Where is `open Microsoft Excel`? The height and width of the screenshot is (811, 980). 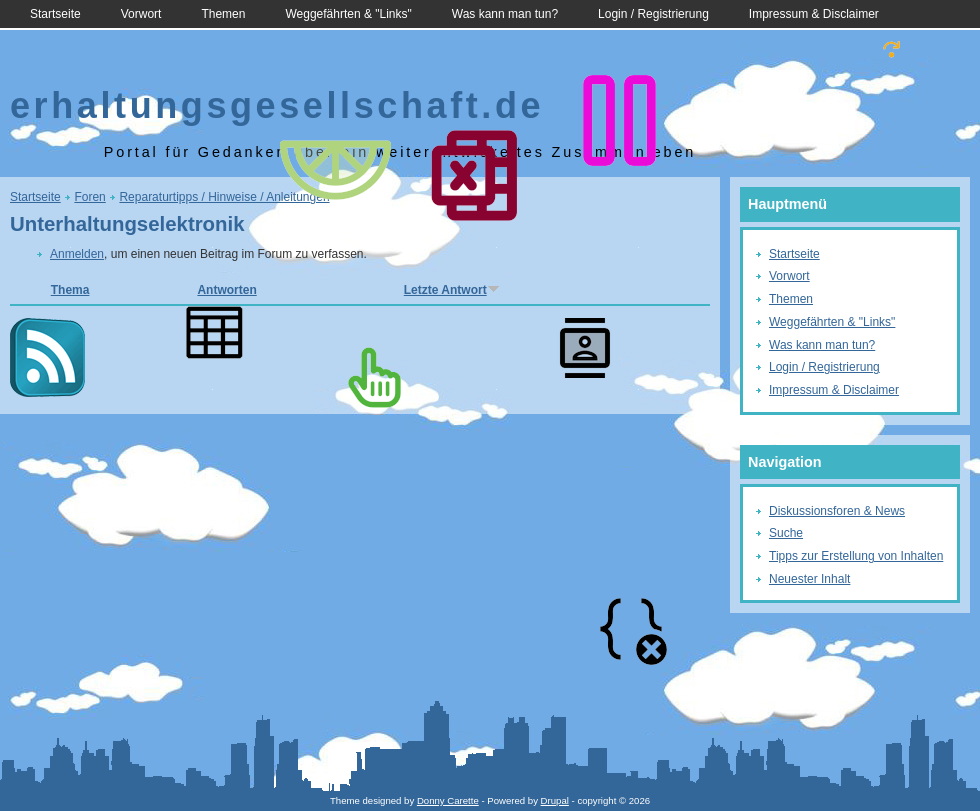
open Microsoft Excel is located at coordinates (478, 175).